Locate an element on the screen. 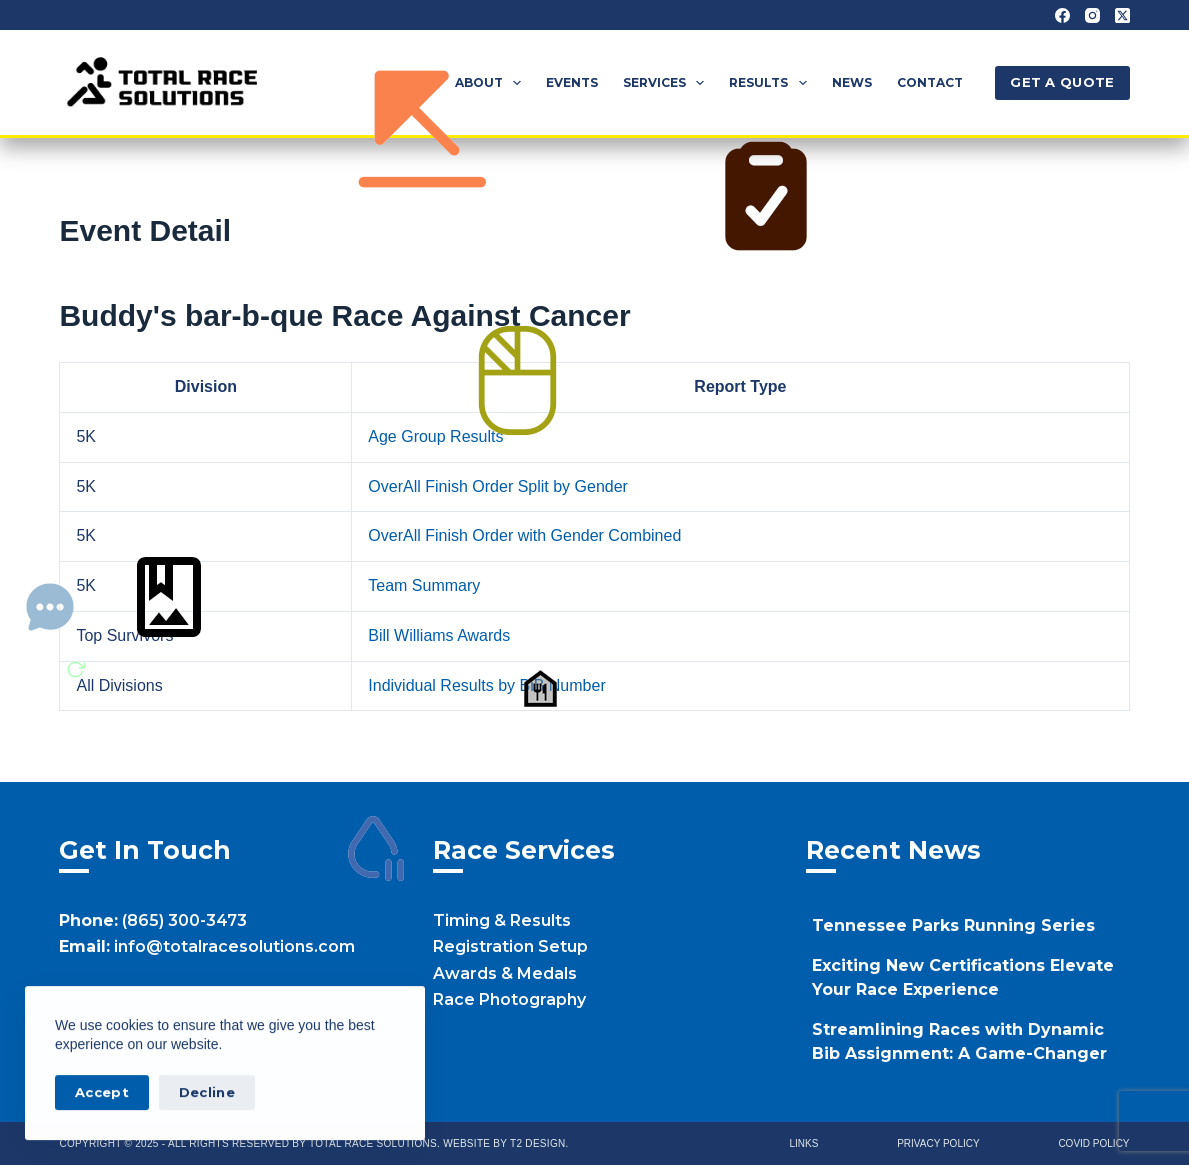  navigate to the top-left or beginning of content is located at coordinates (417, 129).